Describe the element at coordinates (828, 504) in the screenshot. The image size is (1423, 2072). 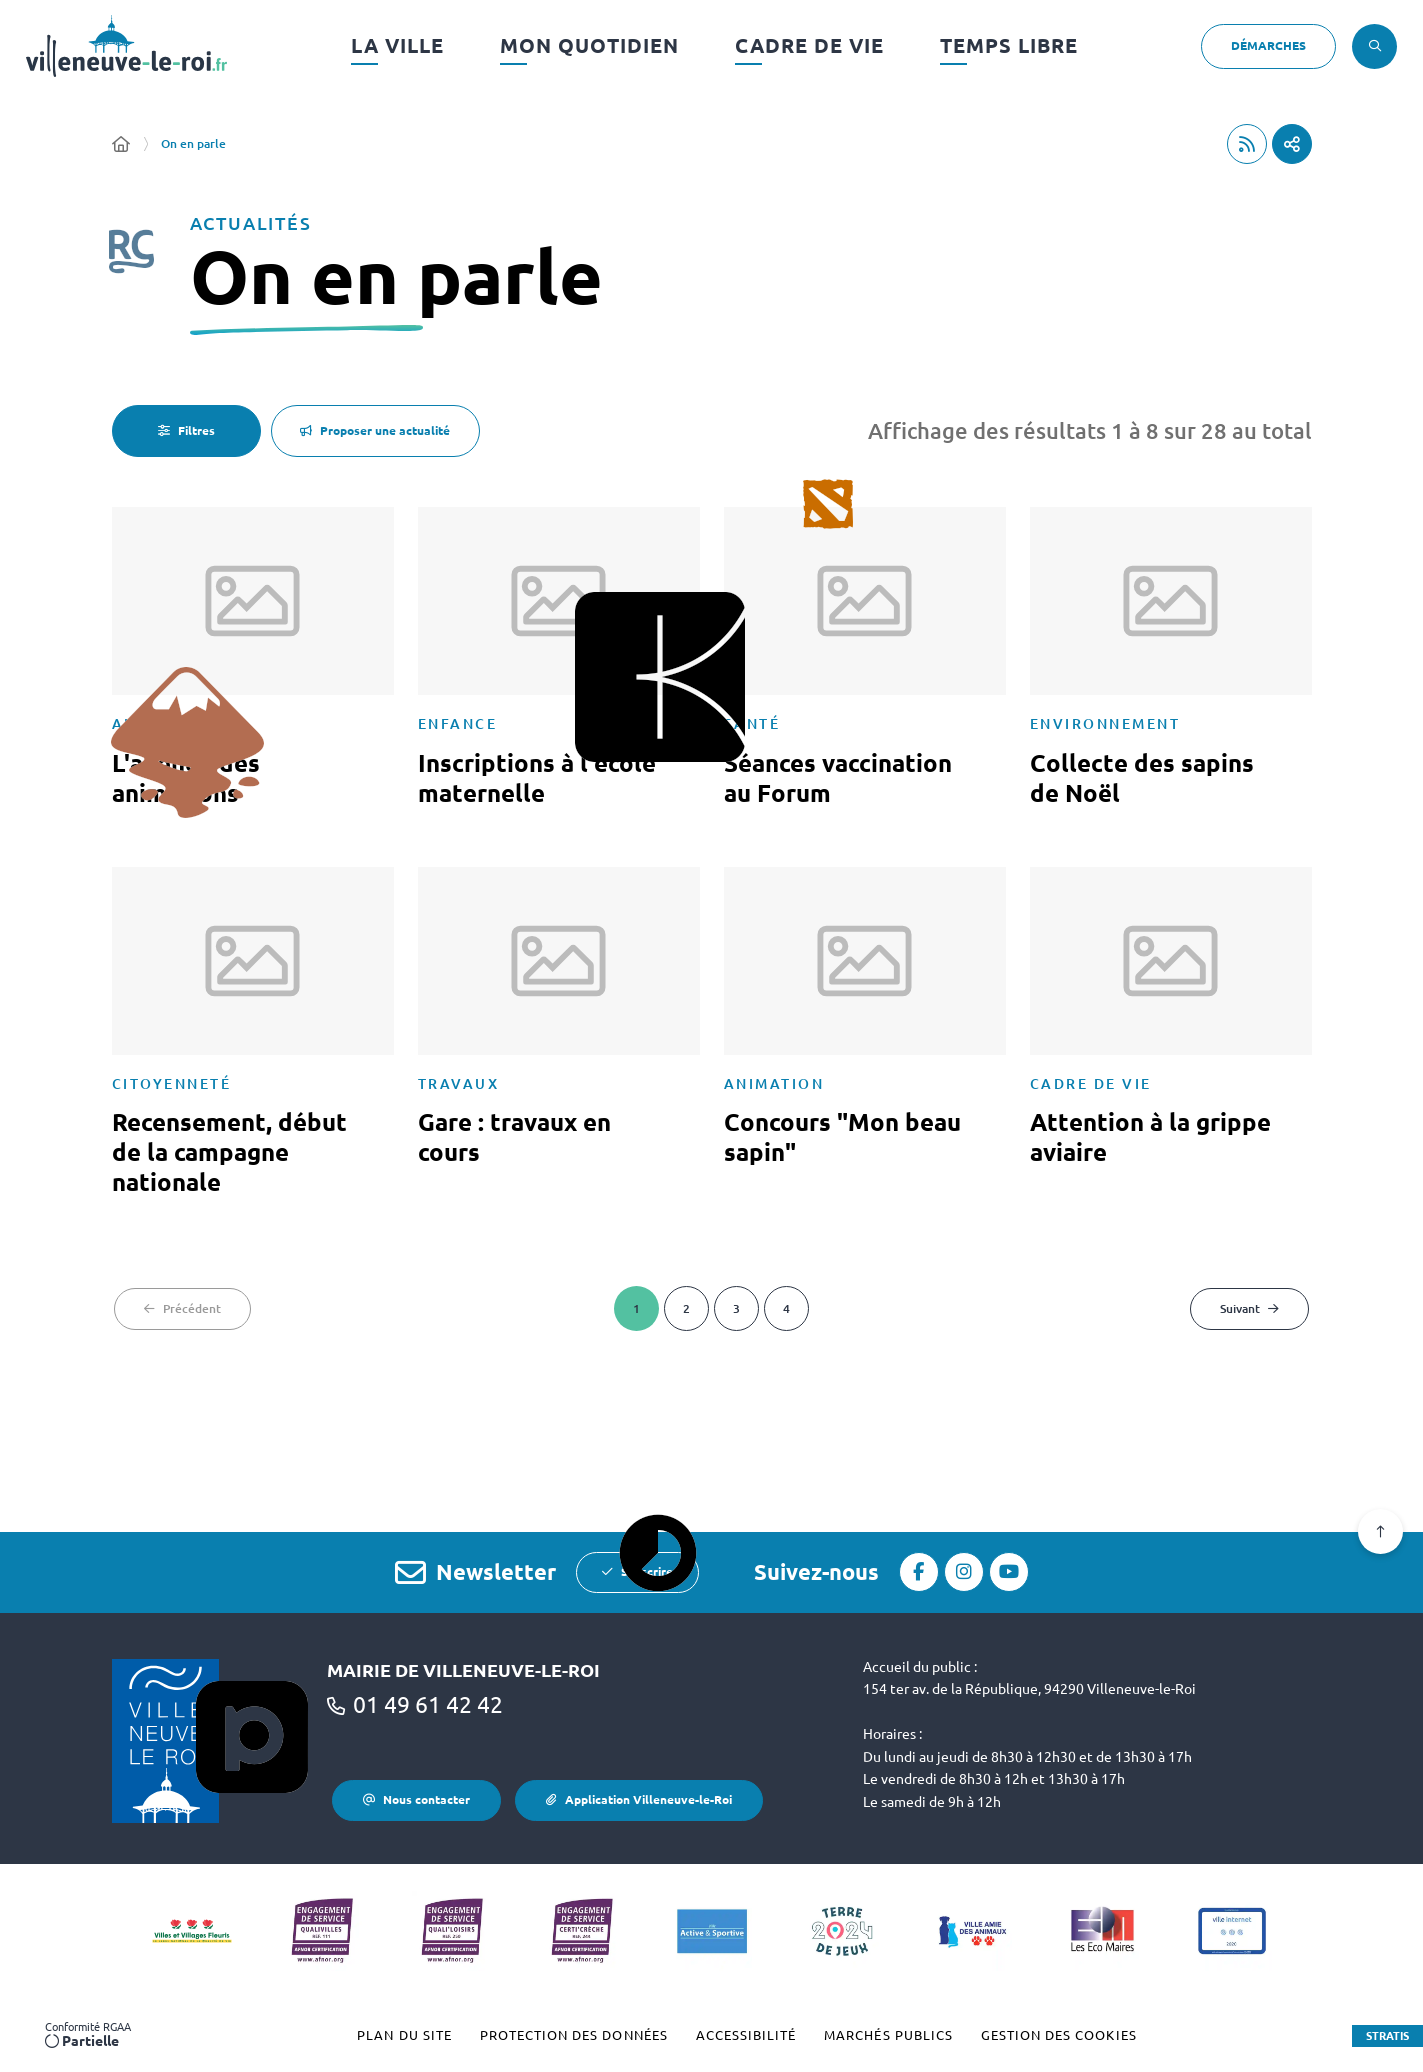
I see `launch Dota 2 game` at that location.